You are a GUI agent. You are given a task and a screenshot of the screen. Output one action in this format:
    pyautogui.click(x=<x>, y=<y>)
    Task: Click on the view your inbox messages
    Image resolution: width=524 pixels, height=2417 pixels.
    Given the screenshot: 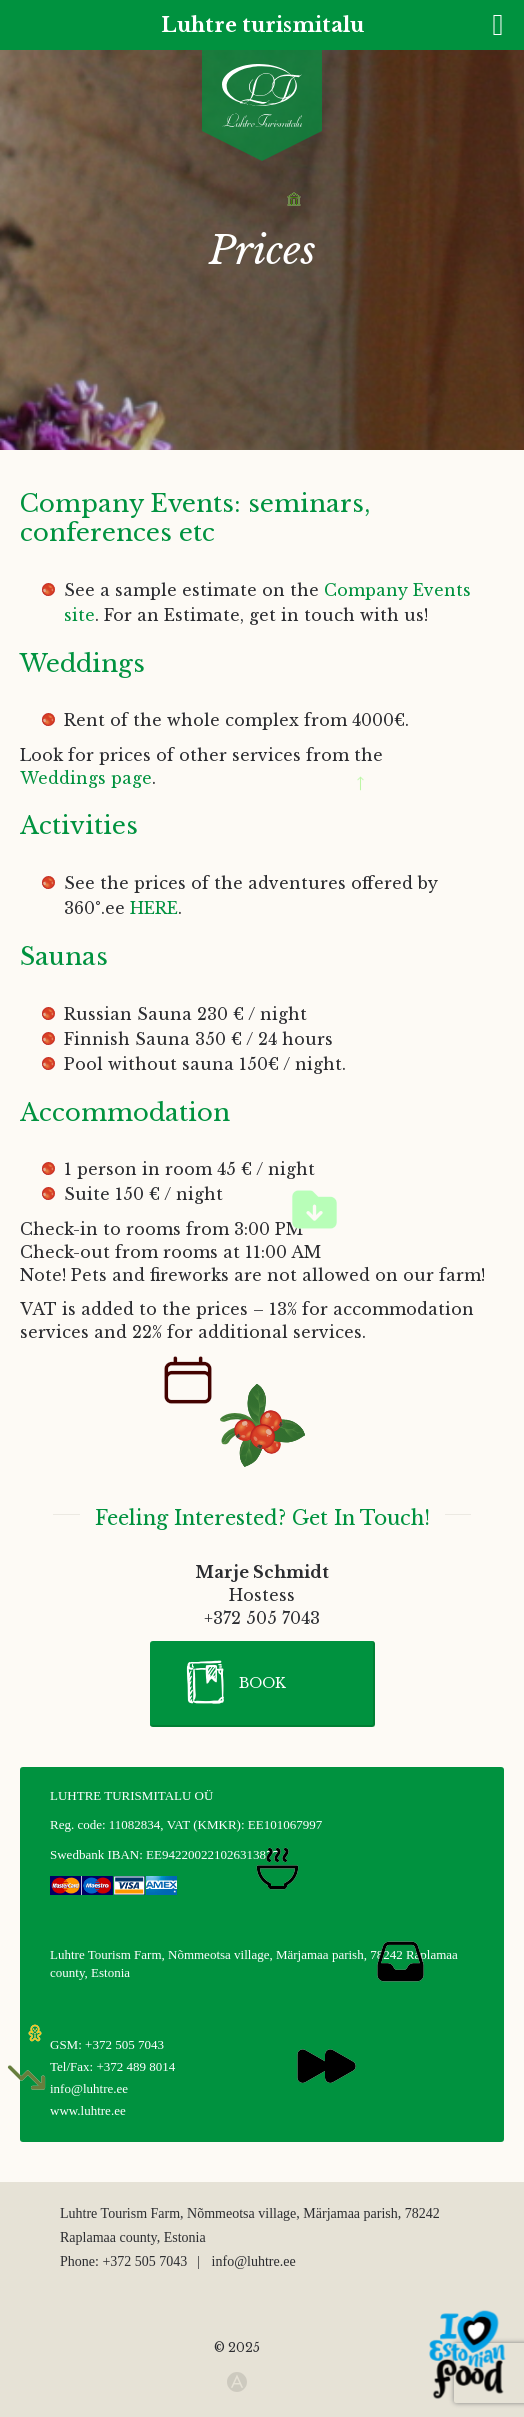 What is the action you would take?
    pyautogui.click(x=400, y=1961)
    